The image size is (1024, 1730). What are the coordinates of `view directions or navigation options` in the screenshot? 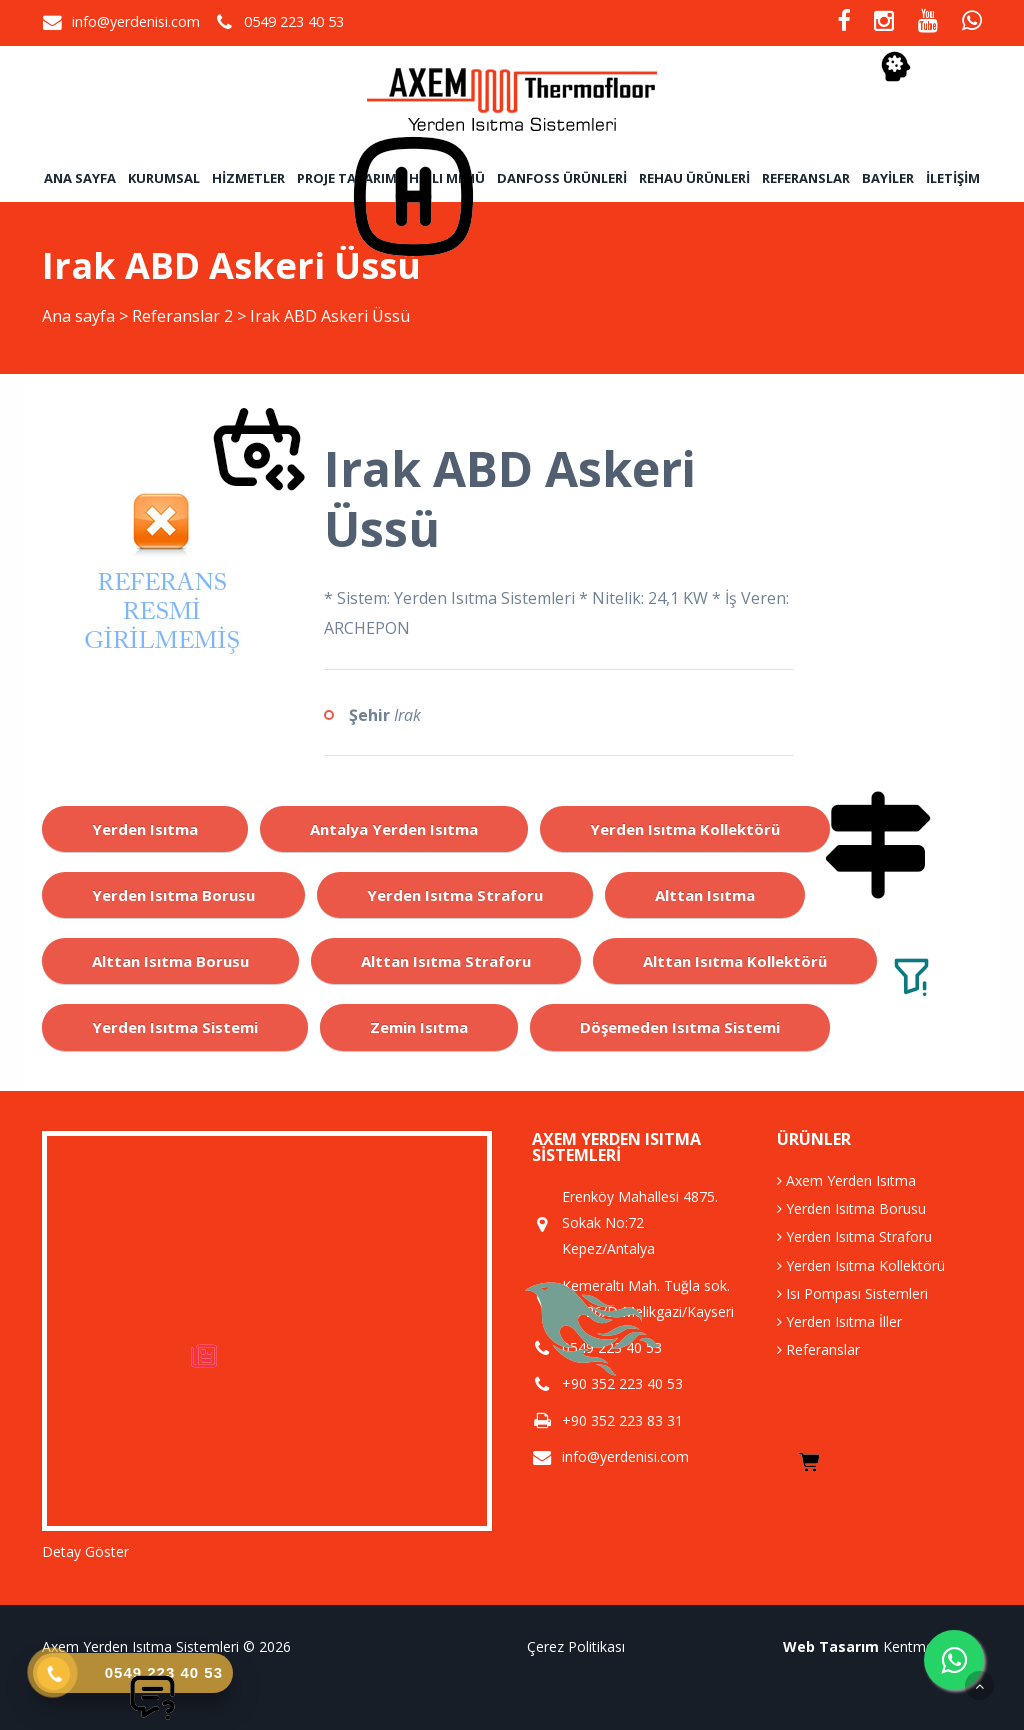 It's located at (878, 845).